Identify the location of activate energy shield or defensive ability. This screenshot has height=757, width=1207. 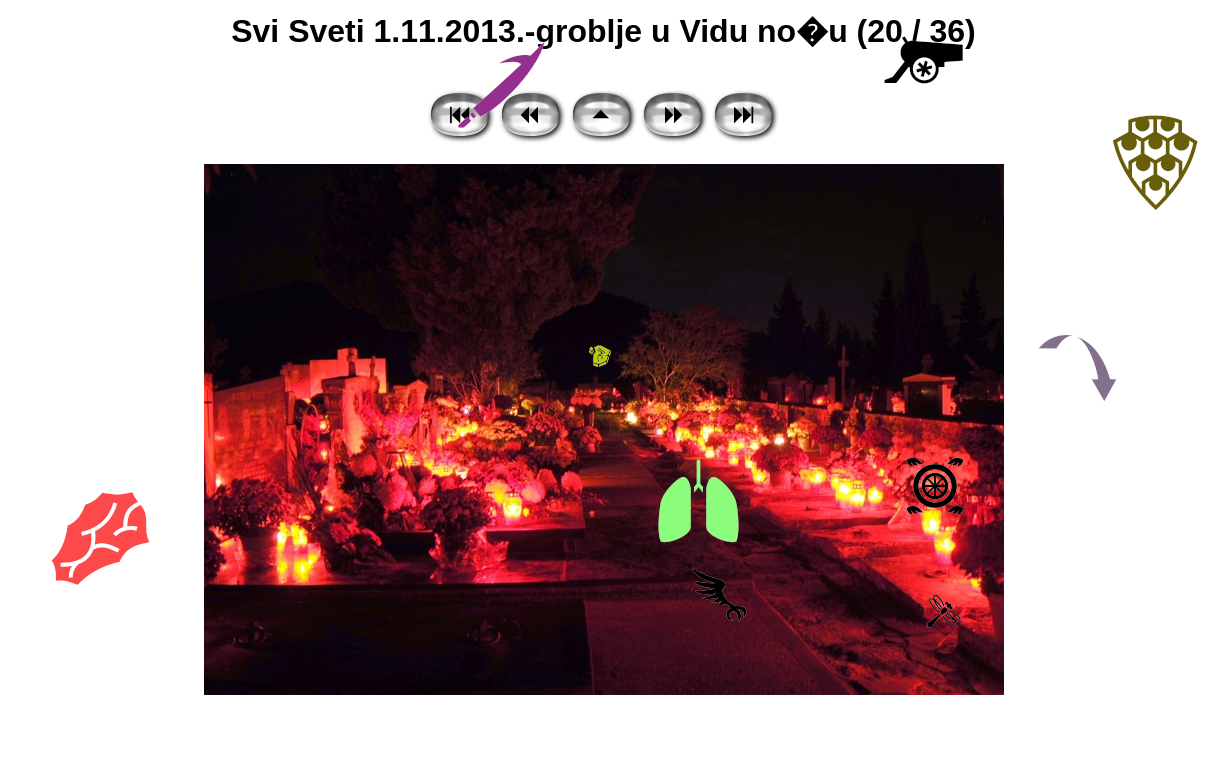
(1155, 163).